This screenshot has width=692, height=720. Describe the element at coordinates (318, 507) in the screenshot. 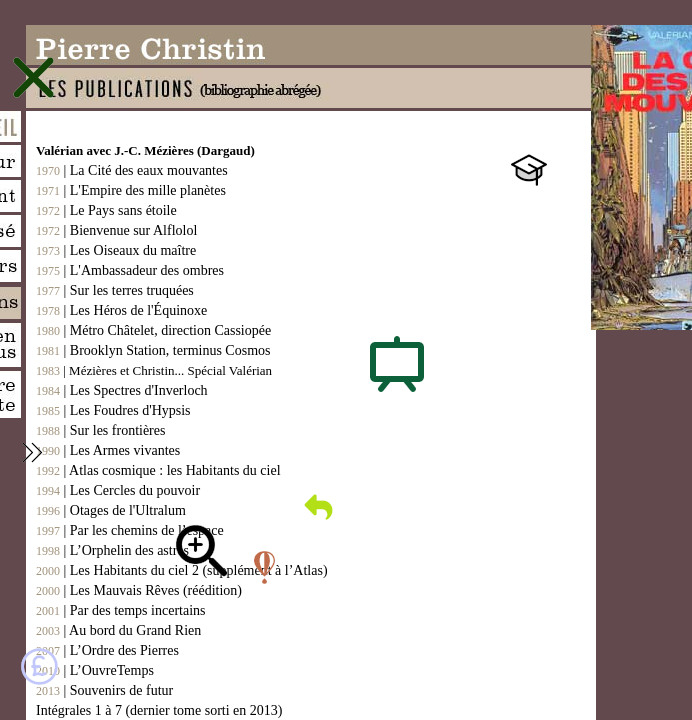

I see `reply to a message` at that location.